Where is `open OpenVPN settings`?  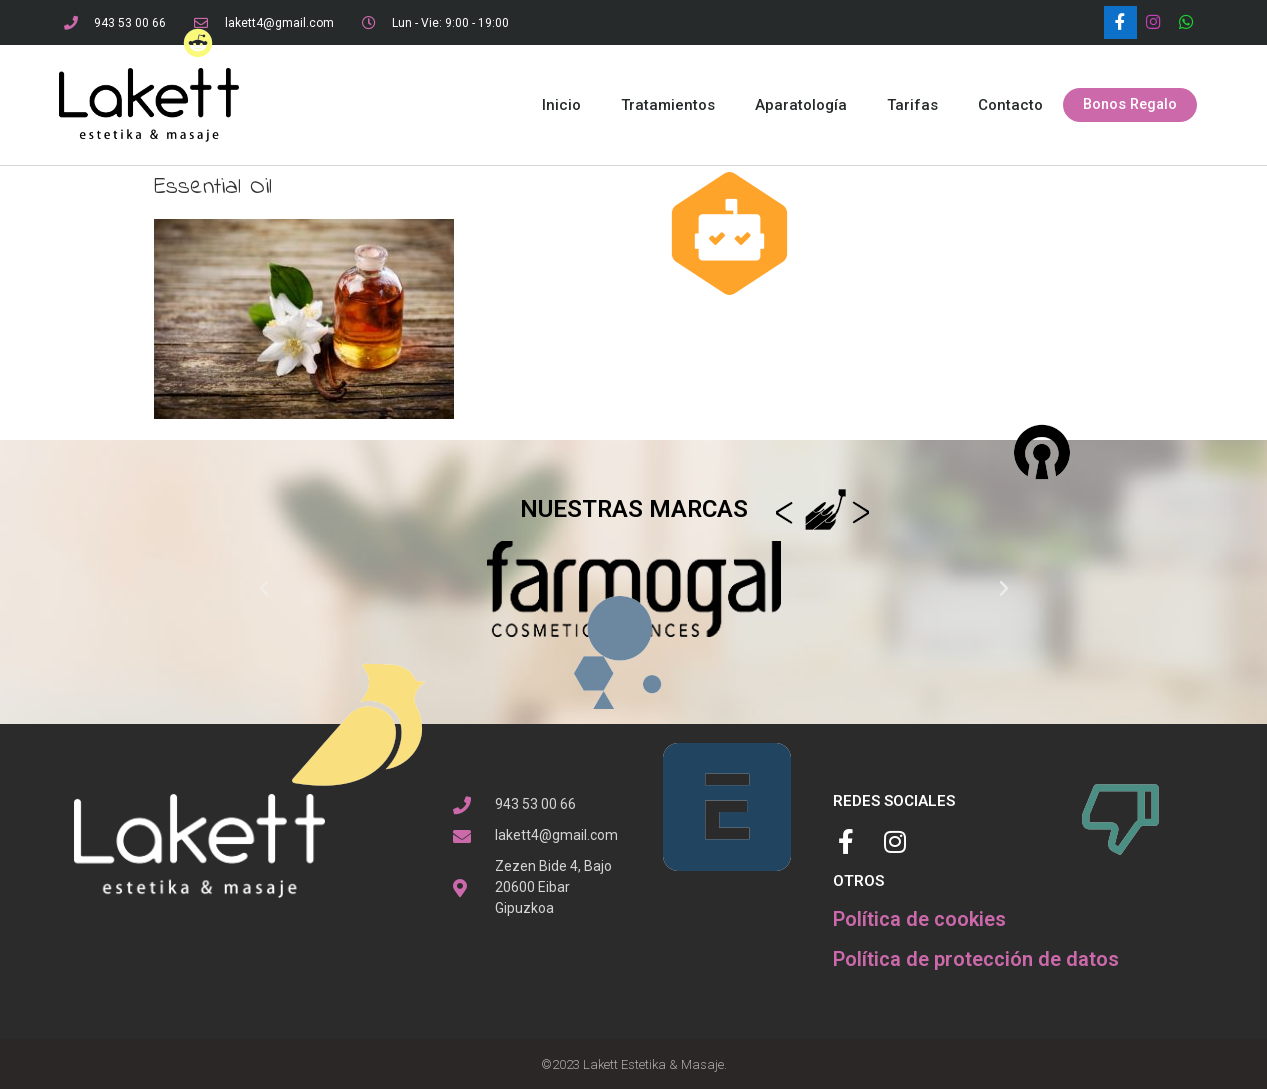
open OpenVPN settings is located at coordinates (1042, 452).